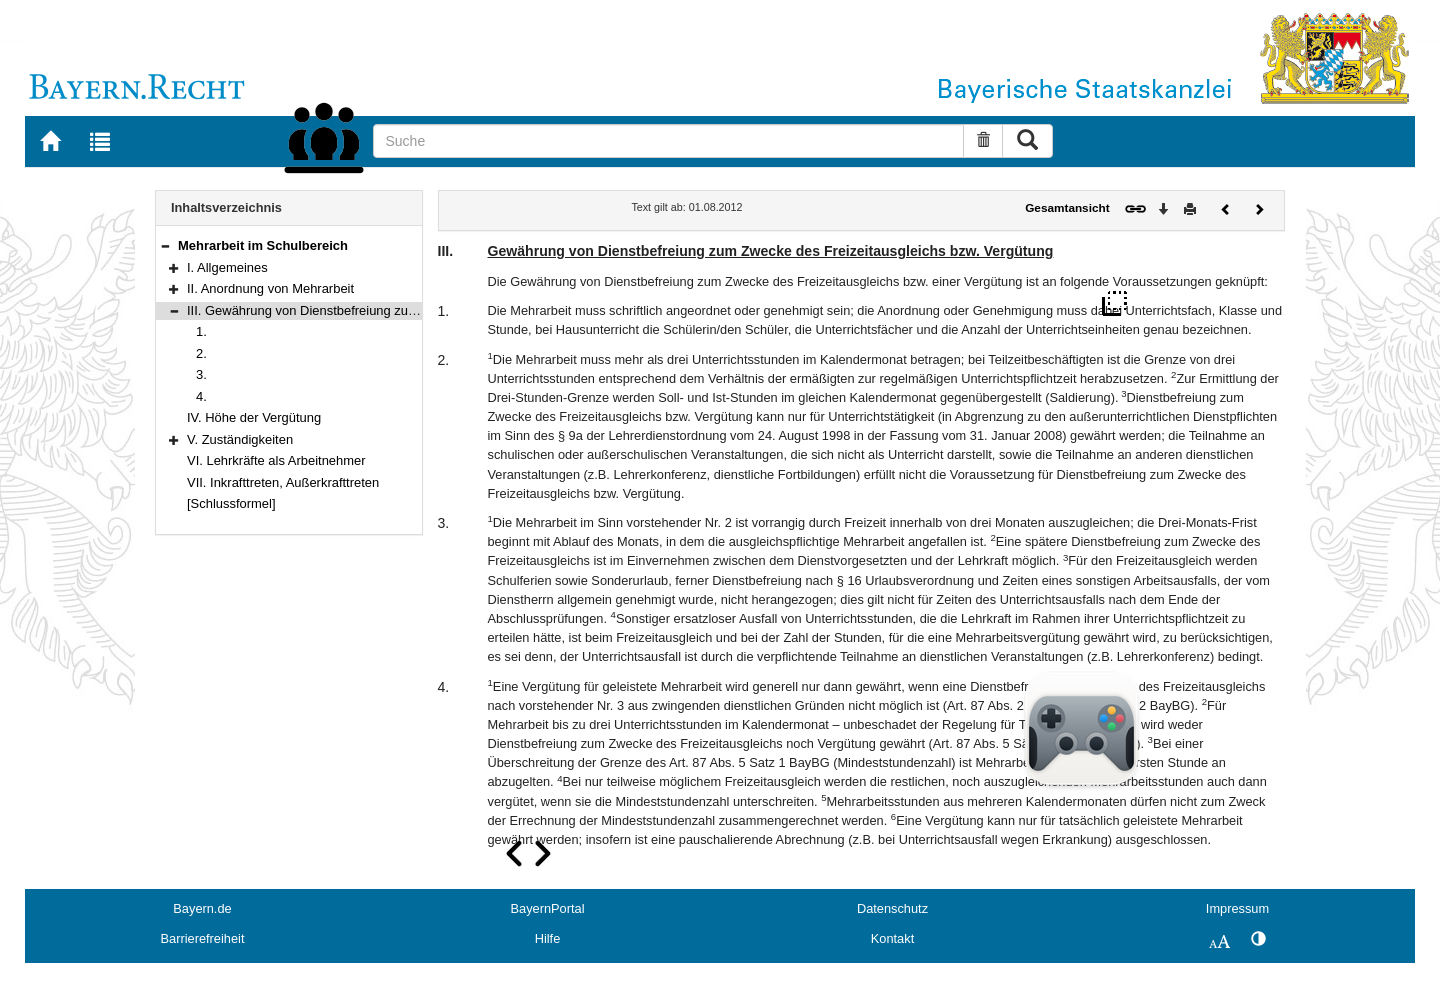  I want to click on view or edit source code, so click(528, 853).